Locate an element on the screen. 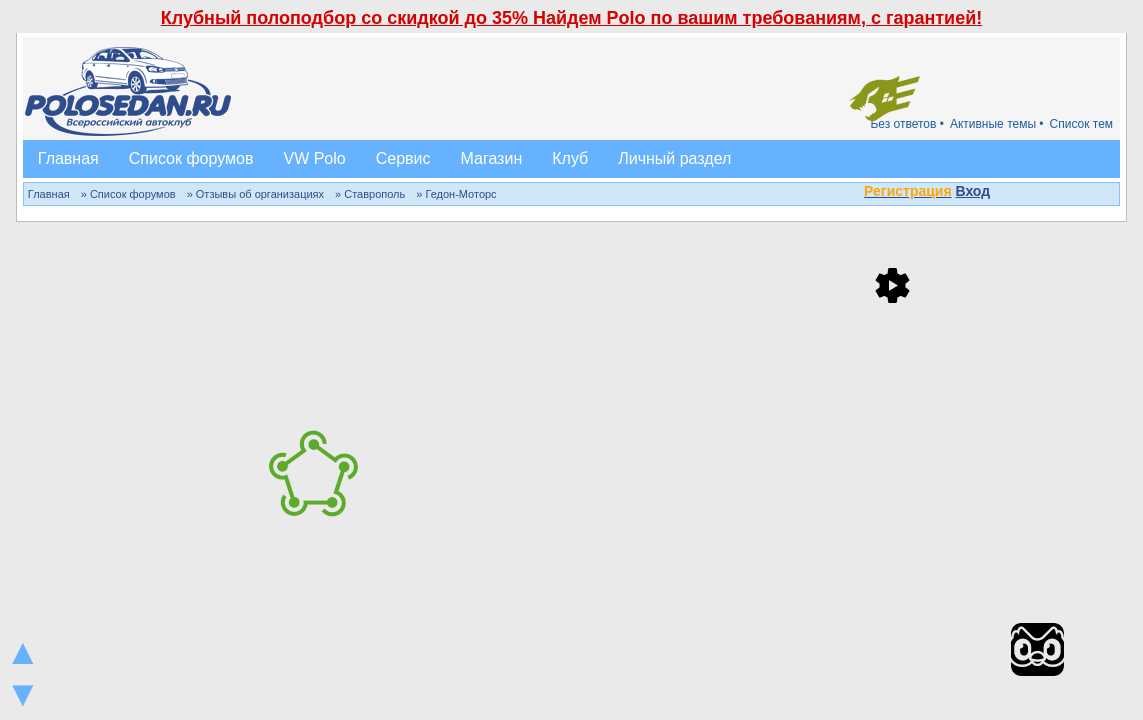  open the duolingo language learning app is located at coordinates (1037, 649).